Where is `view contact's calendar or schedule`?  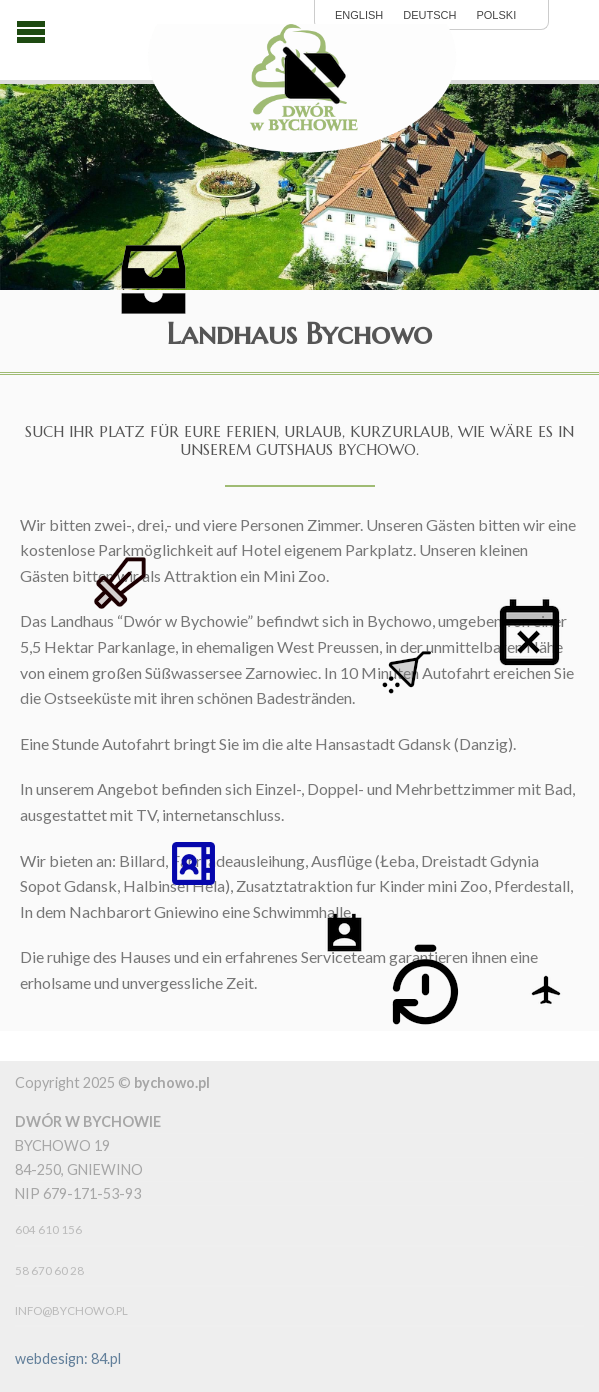
view contact's calendar or schedule is located at coordinates (344, 934).